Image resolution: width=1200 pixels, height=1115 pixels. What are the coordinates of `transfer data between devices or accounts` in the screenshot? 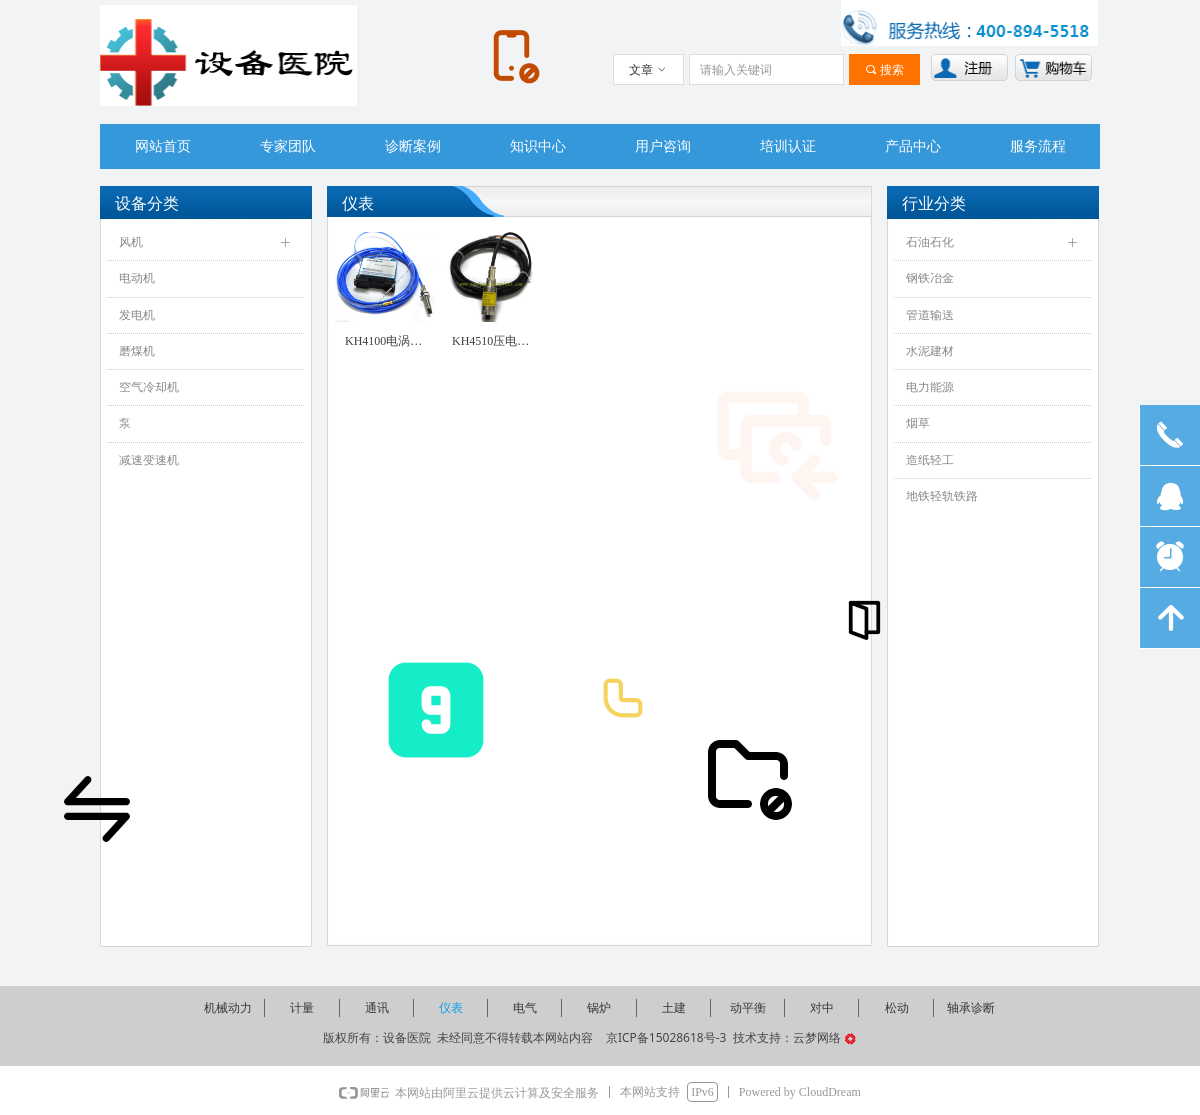 It's located at (97, 809).